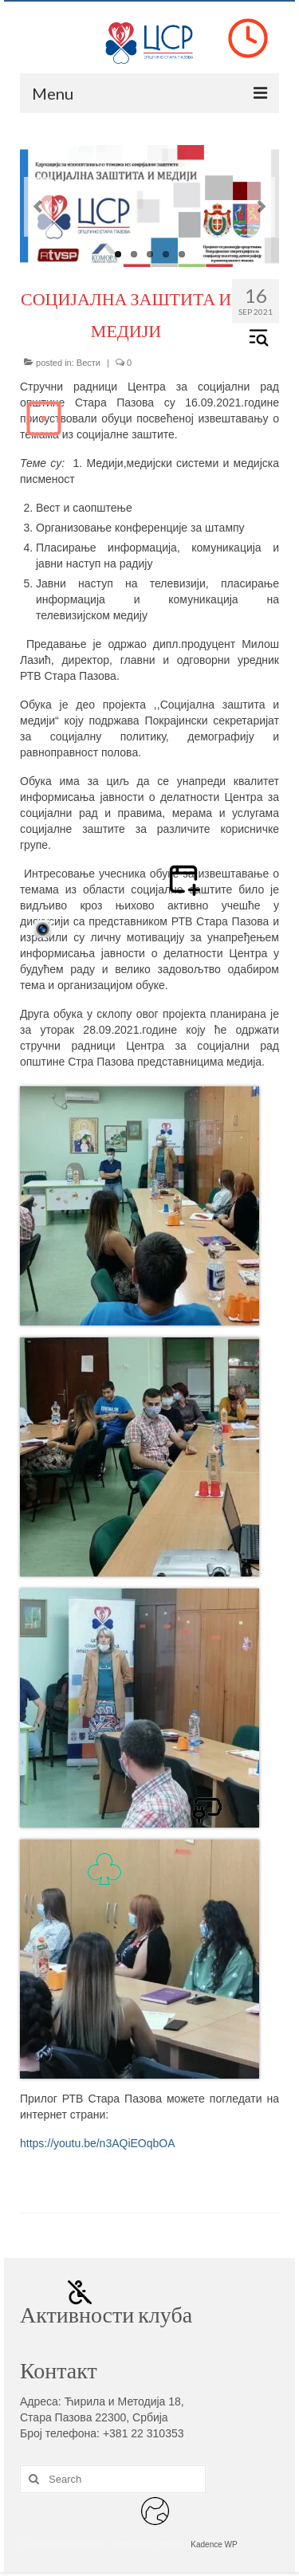 This screenshot has height=2576, width=299. What do you see at coordinates (155, 2511) in the screenshot?
I see `switch to international or global settings` at bounding box center [155, 2511].